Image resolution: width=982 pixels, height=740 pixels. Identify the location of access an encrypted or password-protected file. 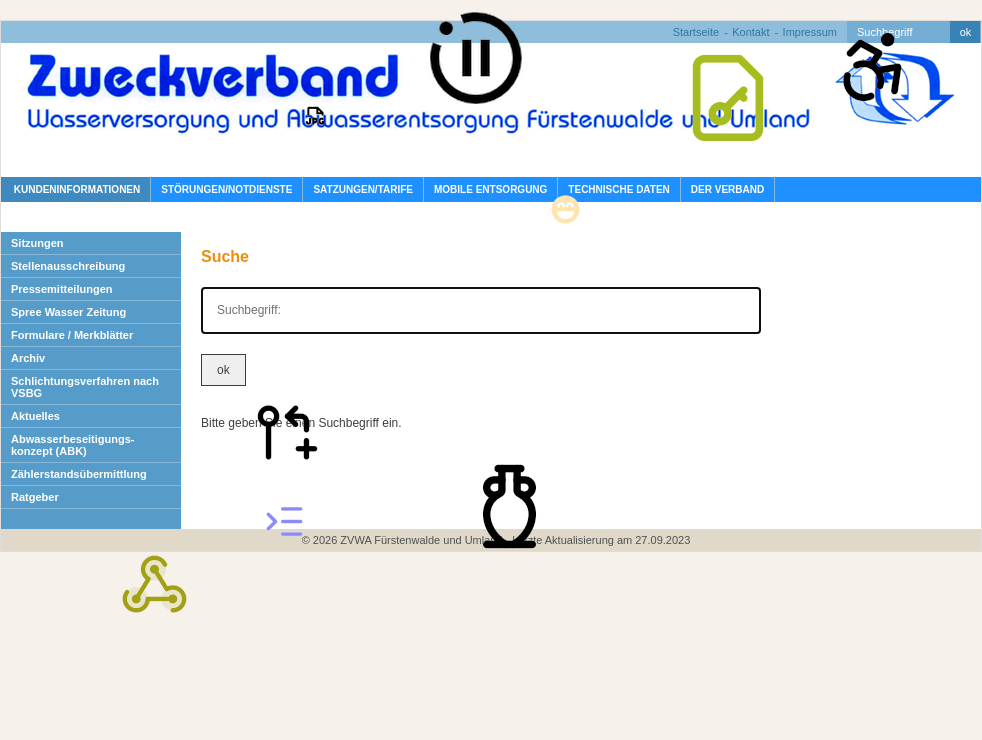
(728, 98).